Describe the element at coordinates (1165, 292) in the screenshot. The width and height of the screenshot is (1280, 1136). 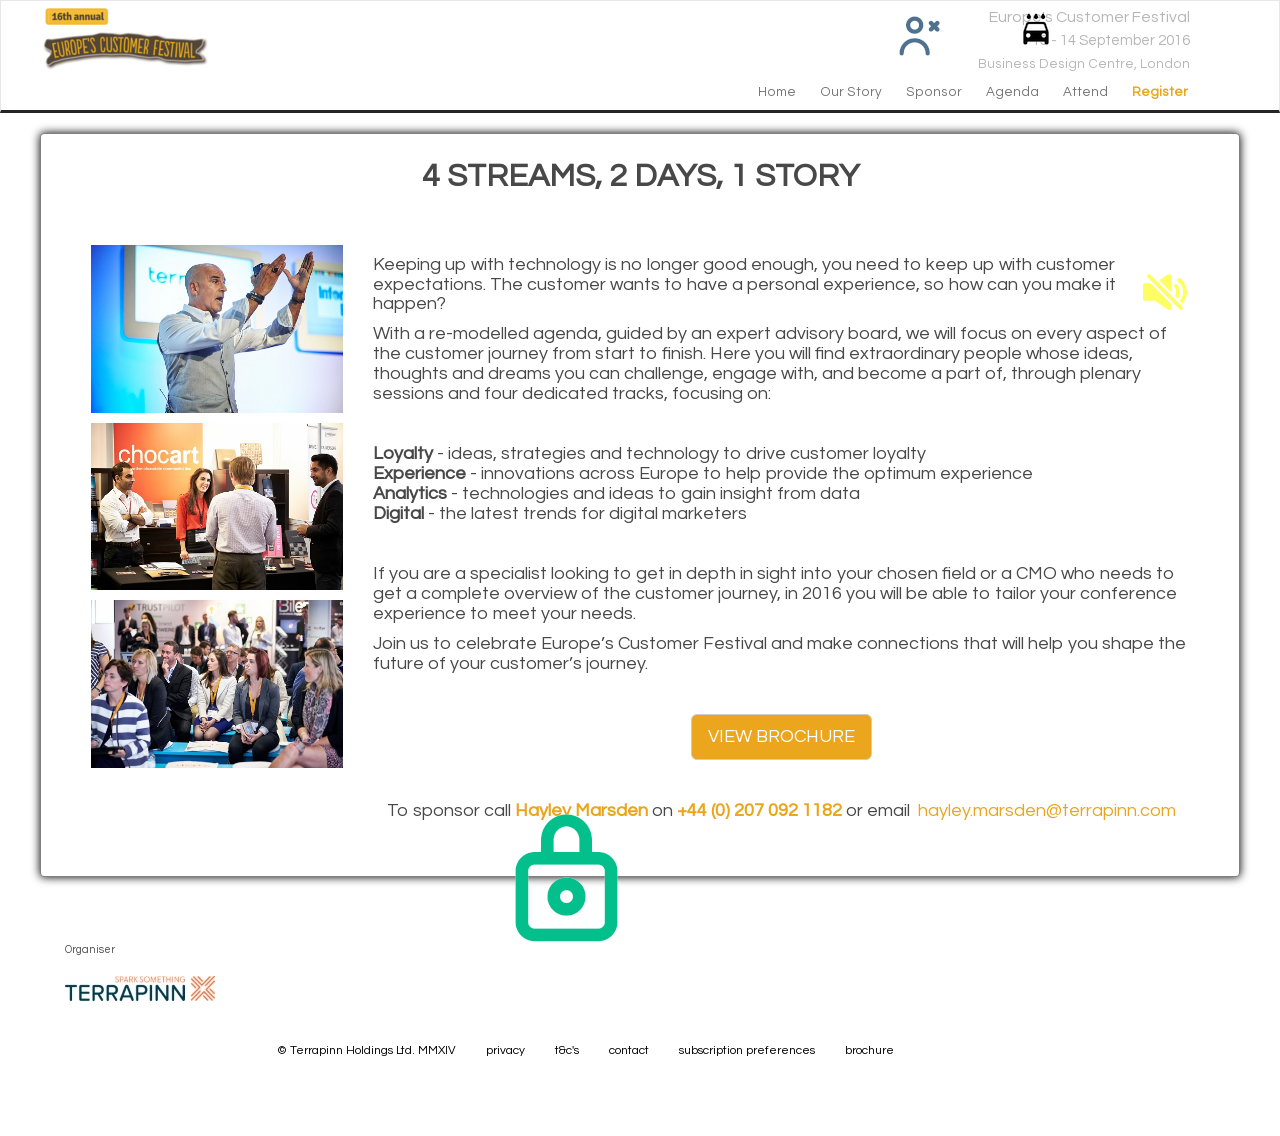
I see `mute audio` at that location.